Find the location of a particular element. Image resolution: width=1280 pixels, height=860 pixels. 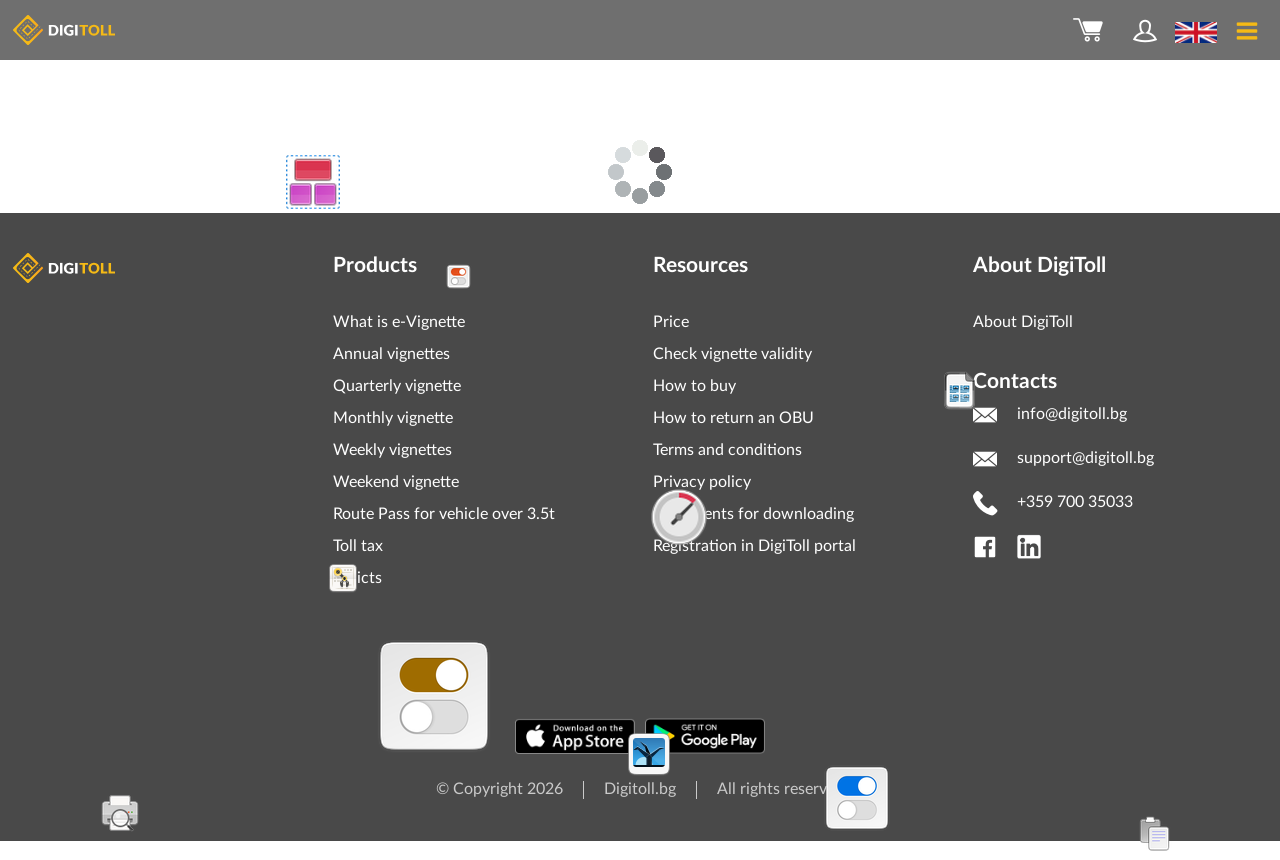

open sysprof system profiler is located at coordinates (679, 517).